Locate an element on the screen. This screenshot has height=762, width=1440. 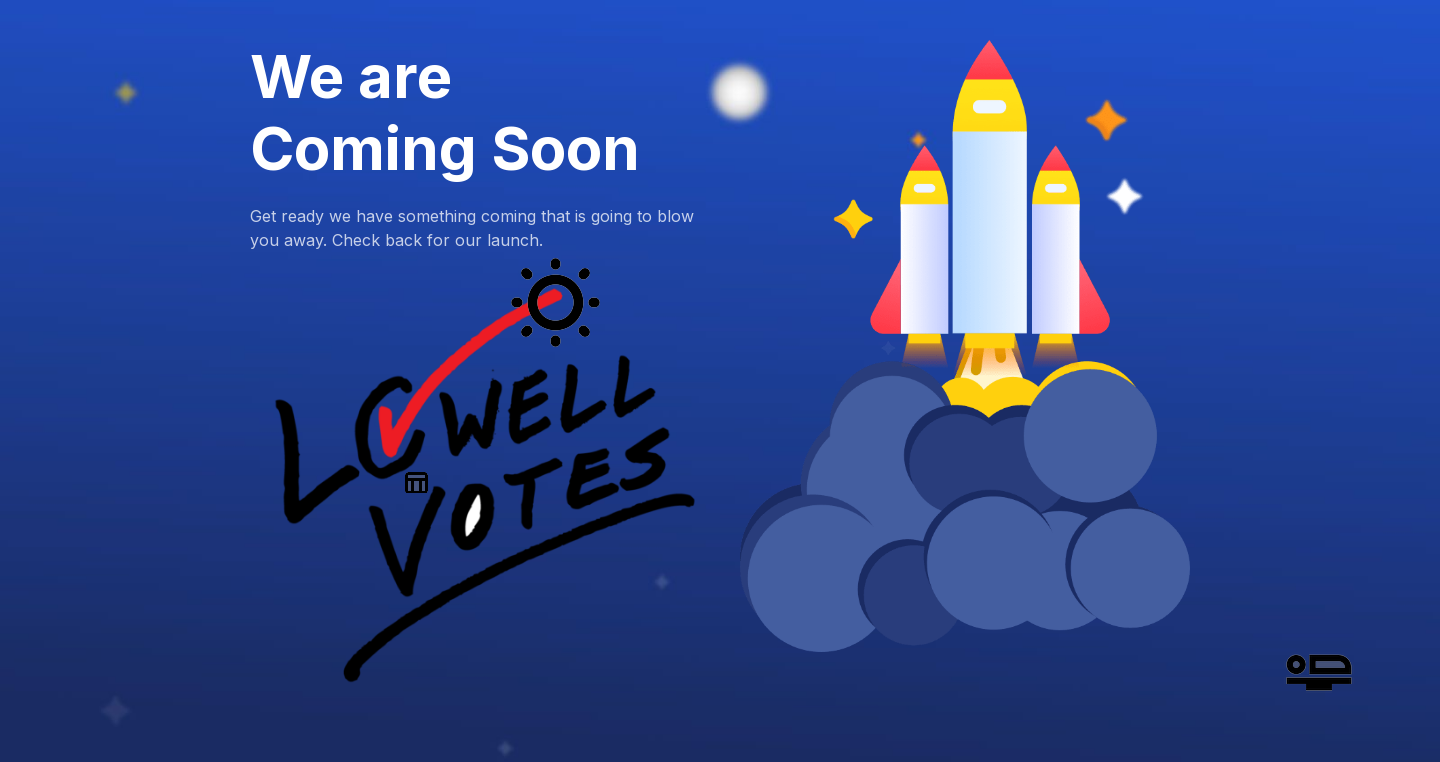
select flat bed seat option is located at coordinates (1319, 671).